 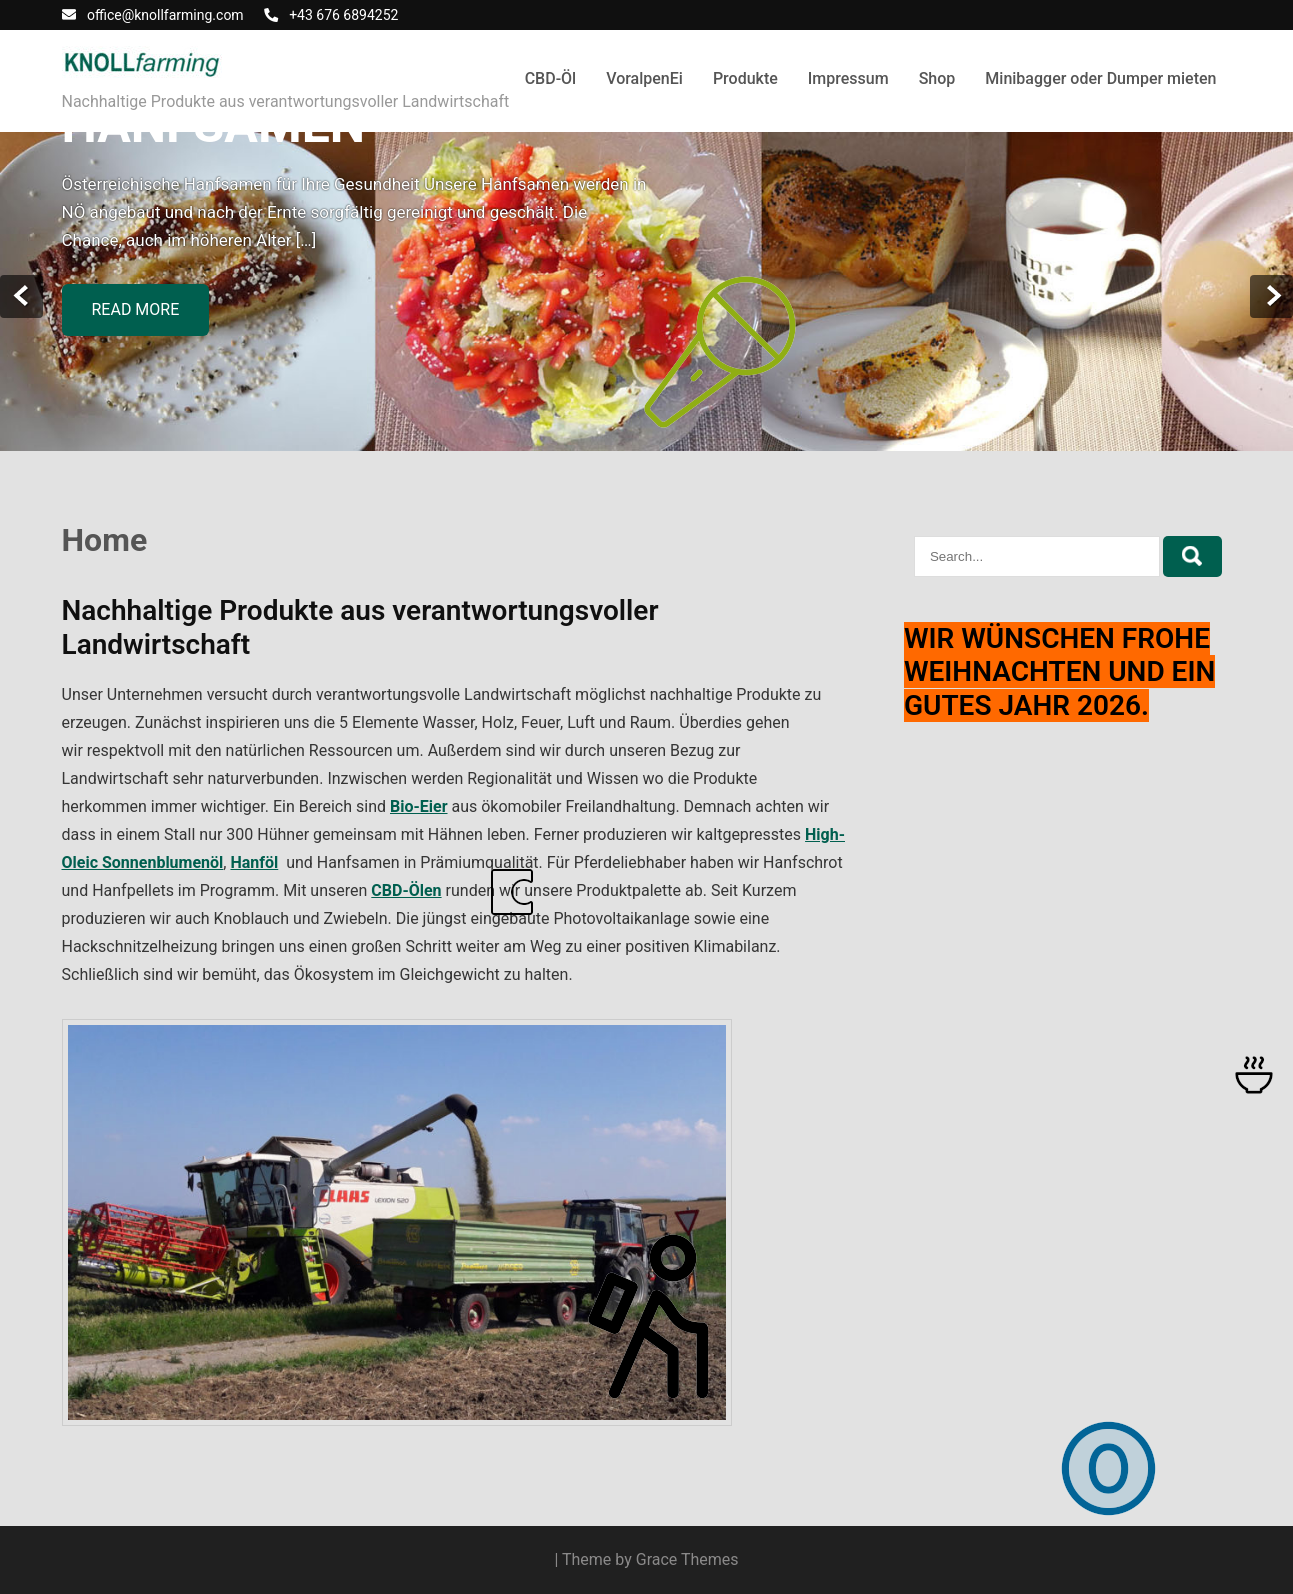 What do you see at coordinates (655, 1316) in the screenshot?
I see `access hiking trails or outdoor activities` at bounding box center [655, 1316].